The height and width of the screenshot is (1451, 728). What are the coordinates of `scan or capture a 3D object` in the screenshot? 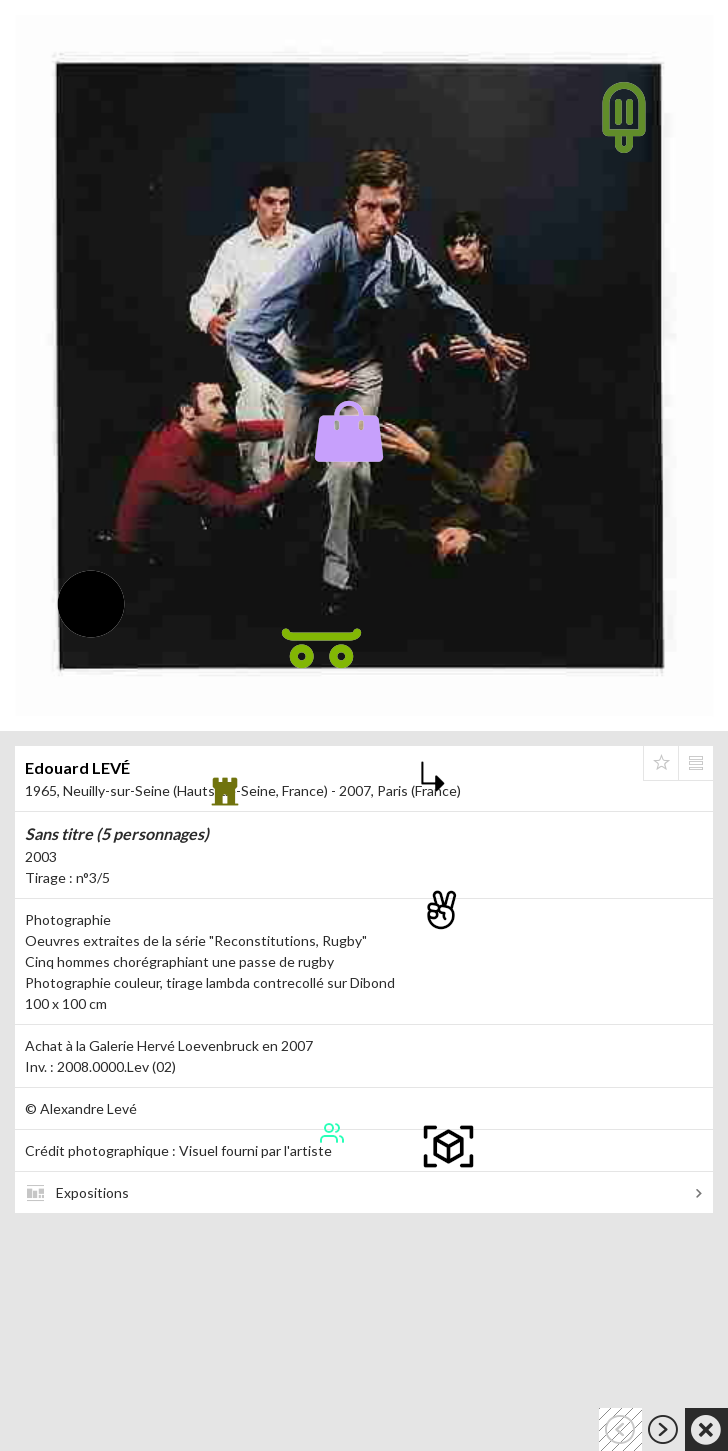 It's located at (448, 1146).